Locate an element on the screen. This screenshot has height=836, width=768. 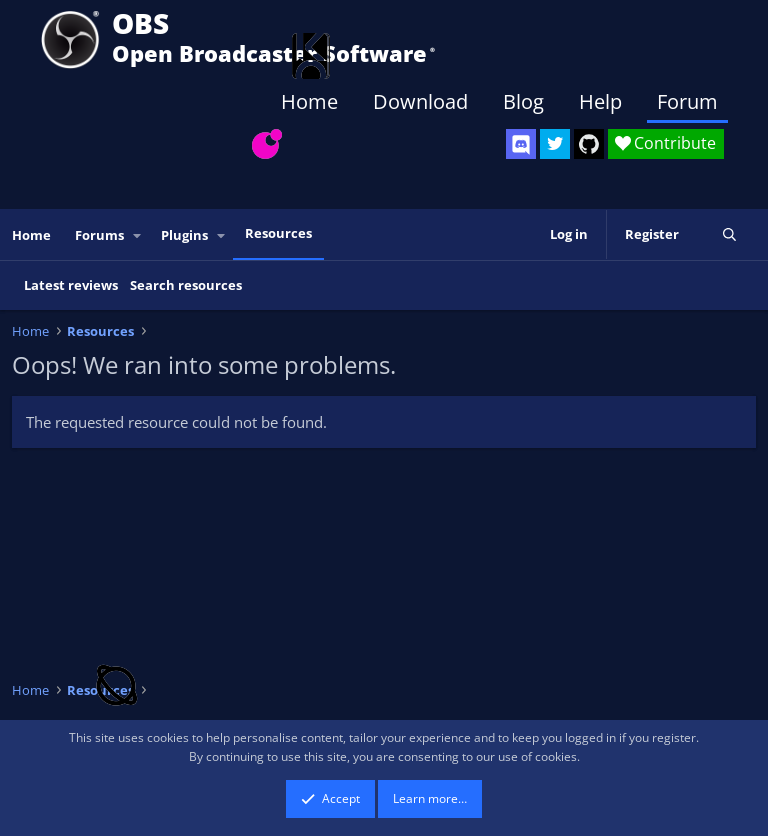
explore global or worldwide content is located at coordinates (116, 686).